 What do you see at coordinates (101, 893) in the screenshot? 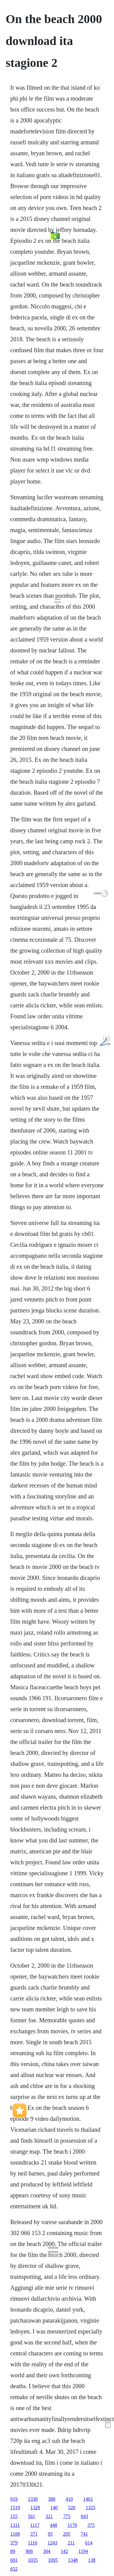
I see `enter password to continue` at bounding box center [101, 893].